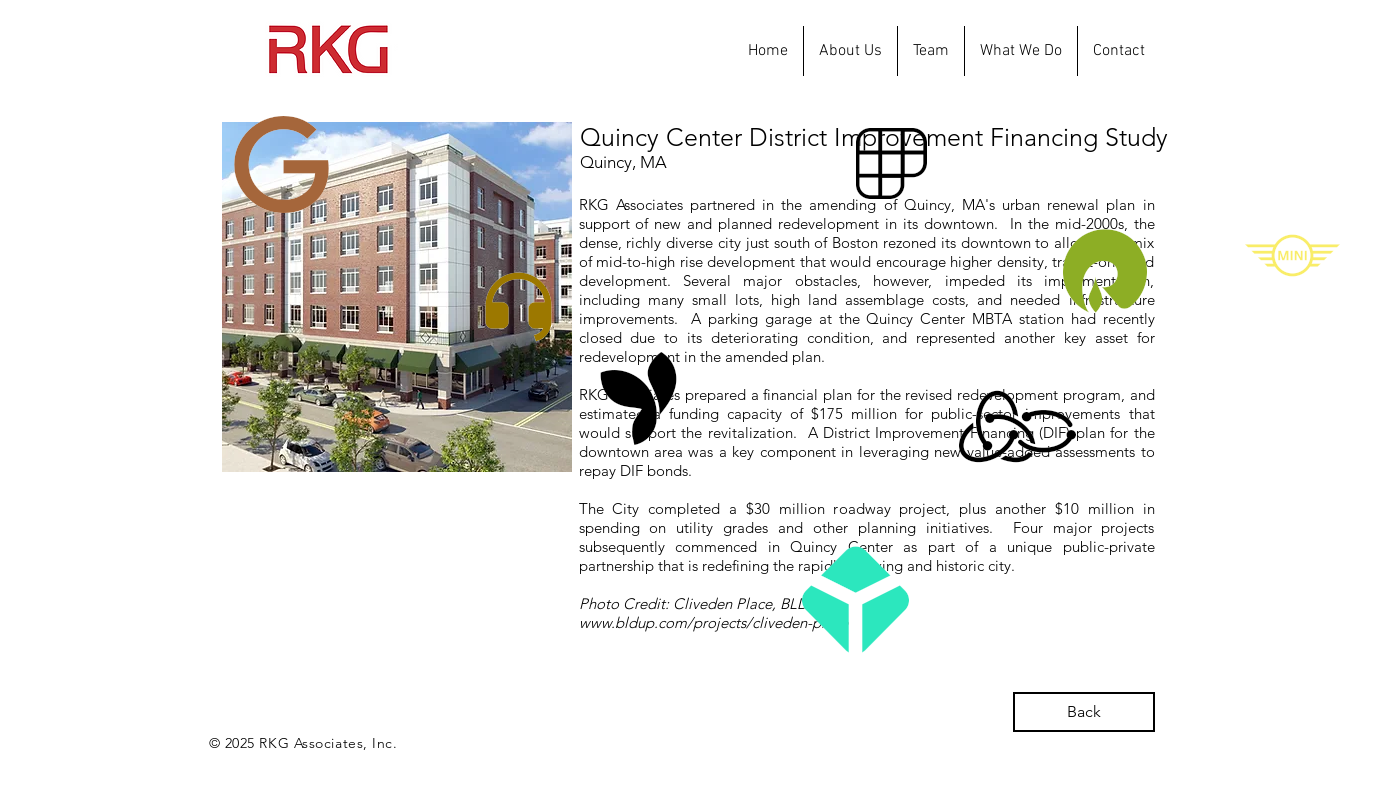 This screenshot has width=1397, height=801. Describe the element at coordinates (1017, 426) in the screenshot. I see `redux-saga library logo` at that location.